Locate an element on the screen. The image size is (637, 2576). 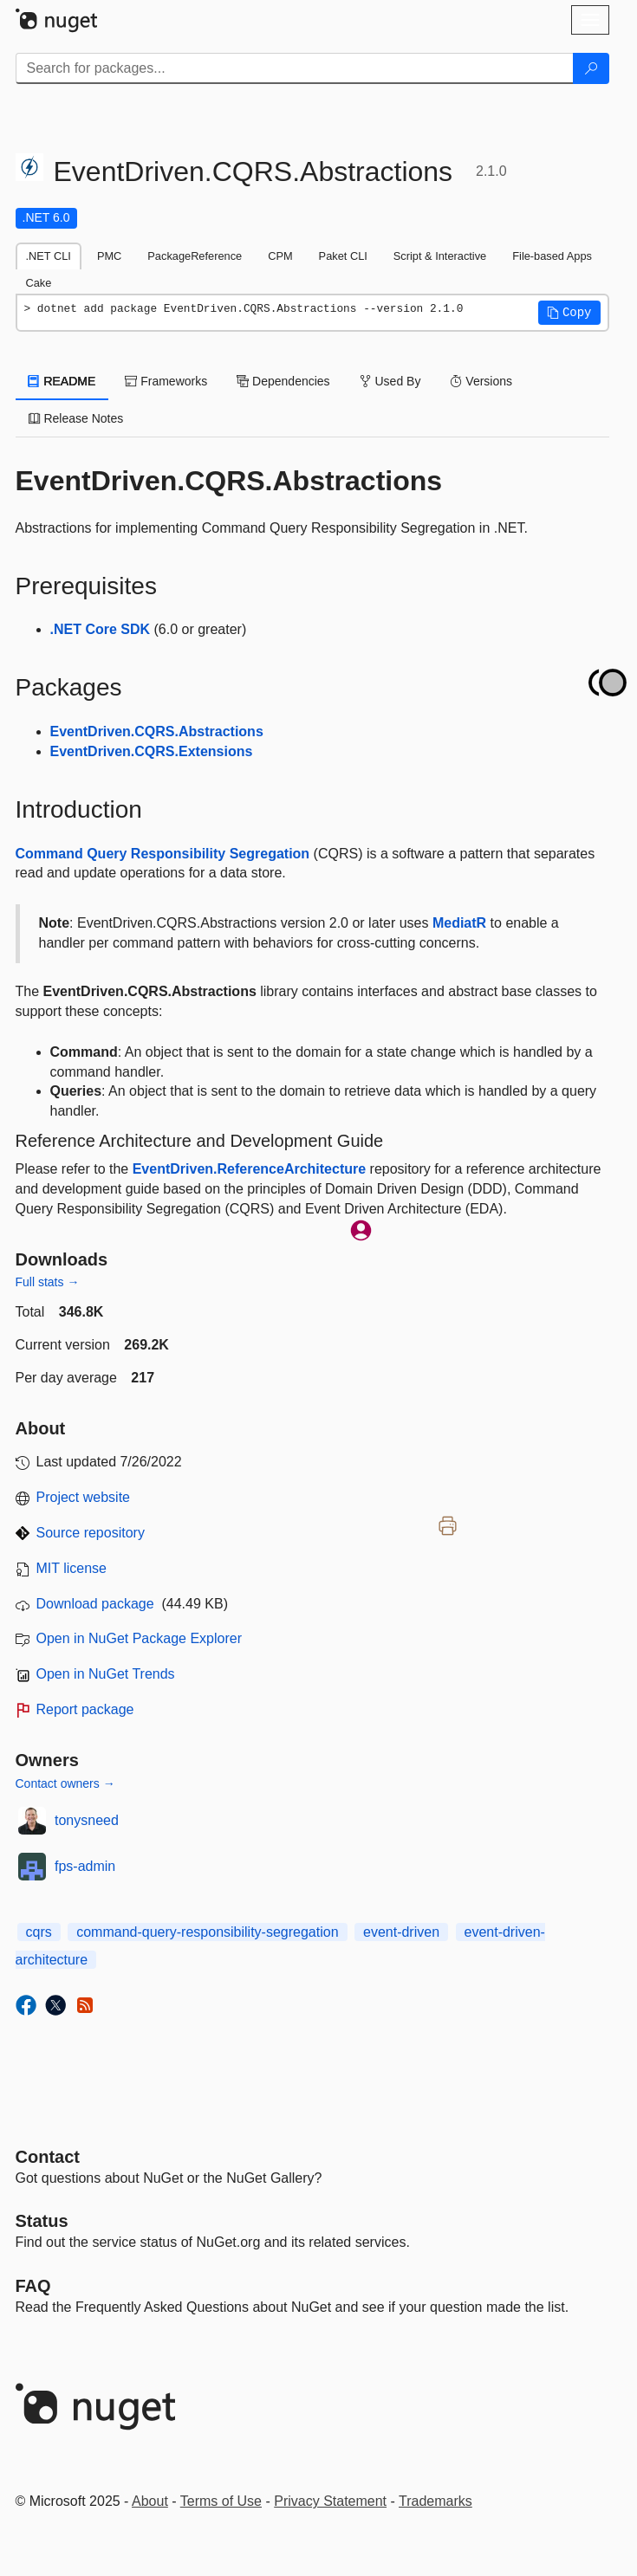
view your profile is located at coordinates (361, 1230).